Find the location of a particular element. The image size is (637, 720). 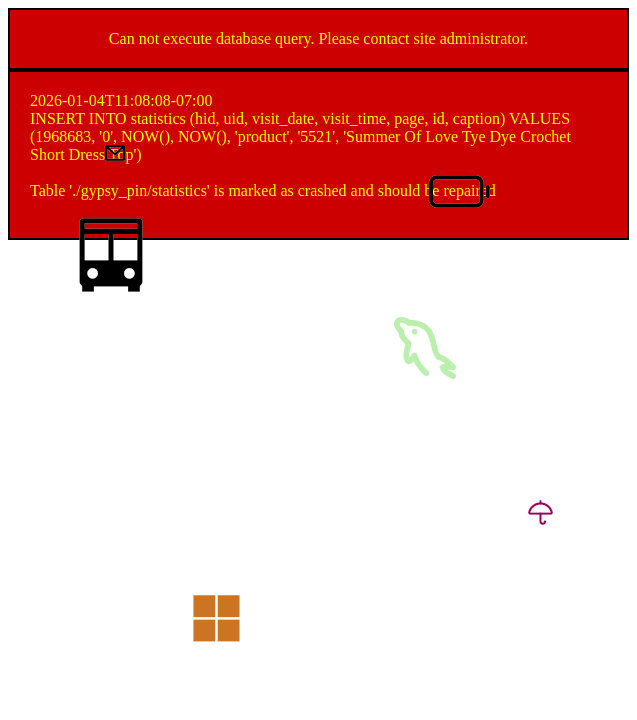

view weather protection or rain forecast is located at coordinates (540, 512).